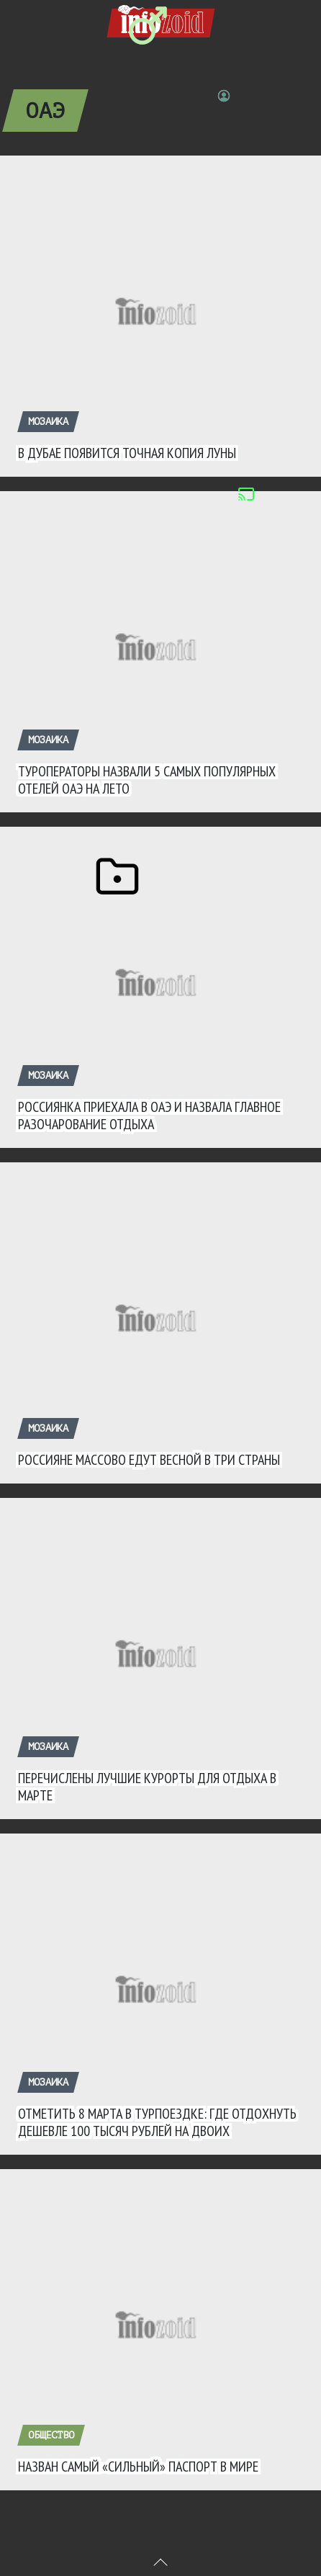  Describe the element at coordinates (224, 96) in the screenshot. I see `access your user profile` at that location.